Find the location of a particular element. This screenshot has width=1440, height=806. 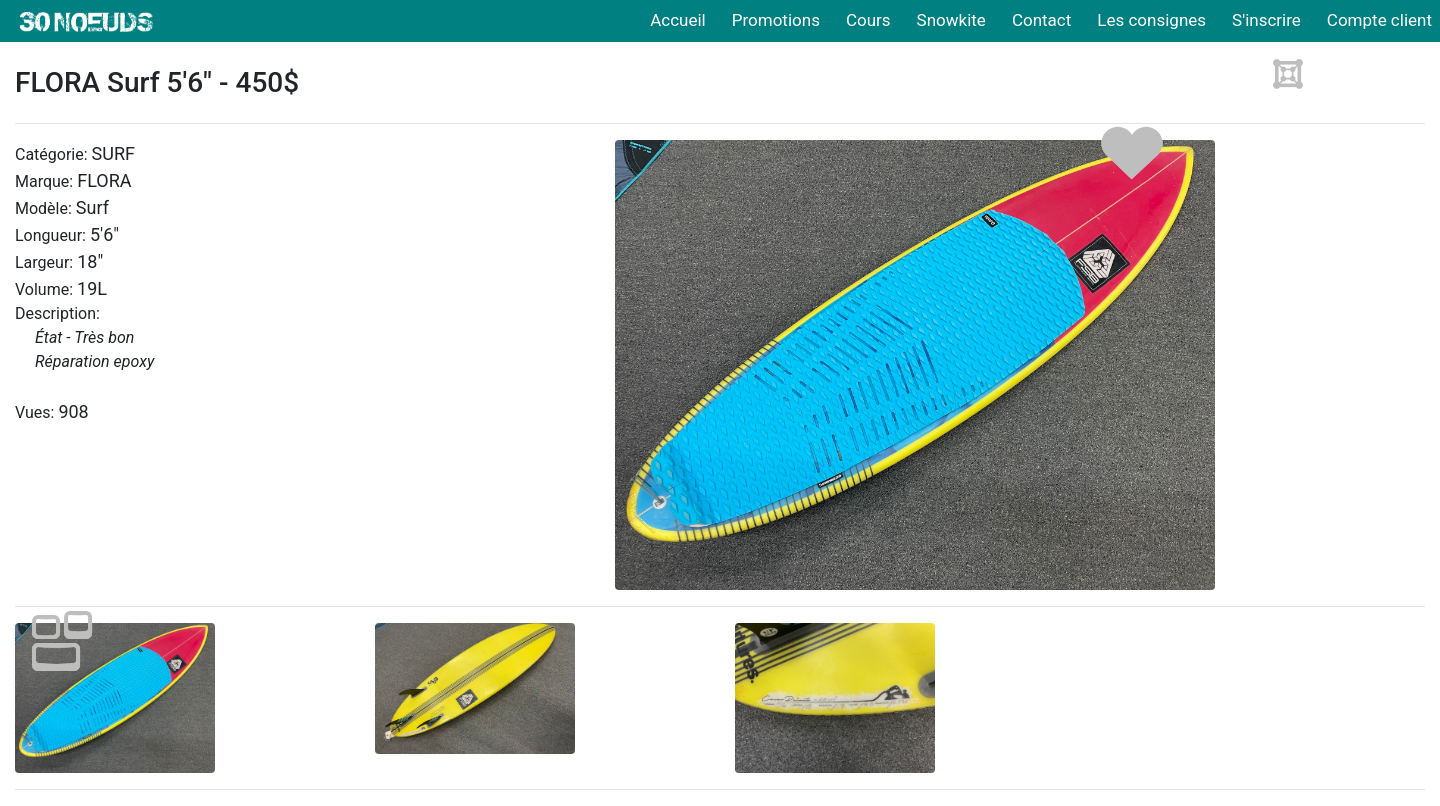

indicates a virtual machine or appliance file is located at coordinates (1288, 74).